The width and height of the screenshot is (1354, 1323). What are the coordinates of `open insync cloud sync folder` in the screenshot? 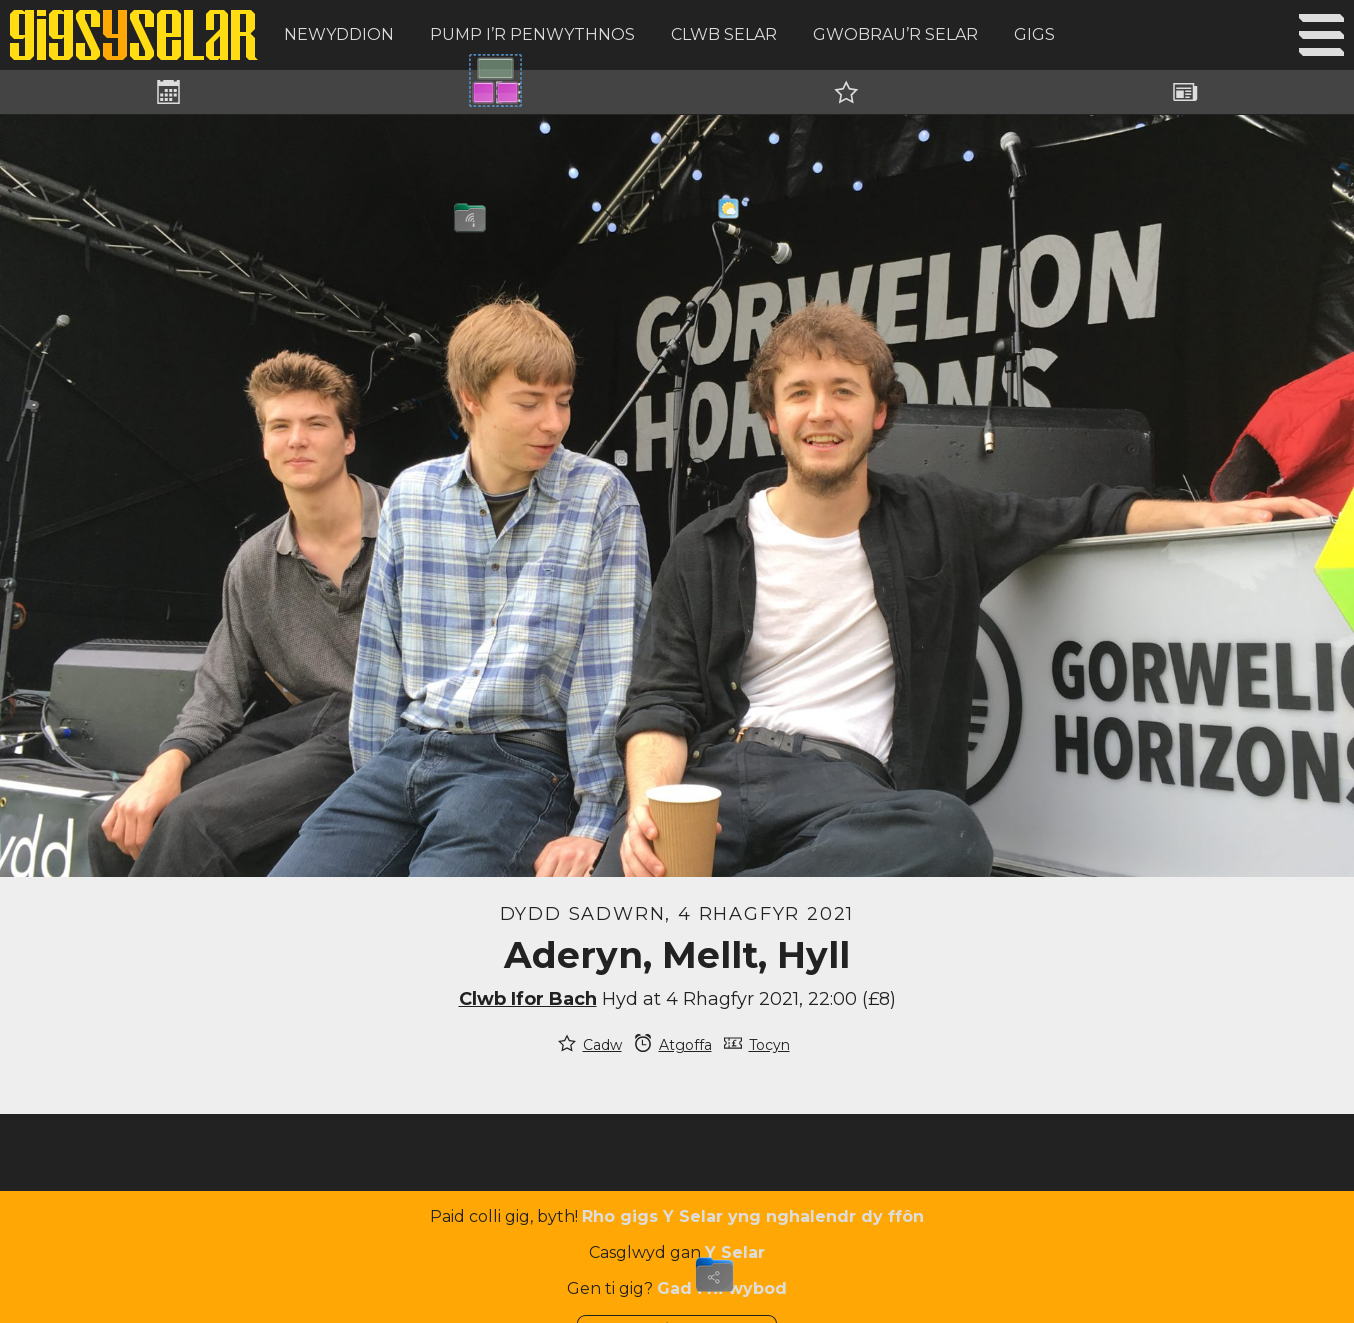 It's located at (470, 217).